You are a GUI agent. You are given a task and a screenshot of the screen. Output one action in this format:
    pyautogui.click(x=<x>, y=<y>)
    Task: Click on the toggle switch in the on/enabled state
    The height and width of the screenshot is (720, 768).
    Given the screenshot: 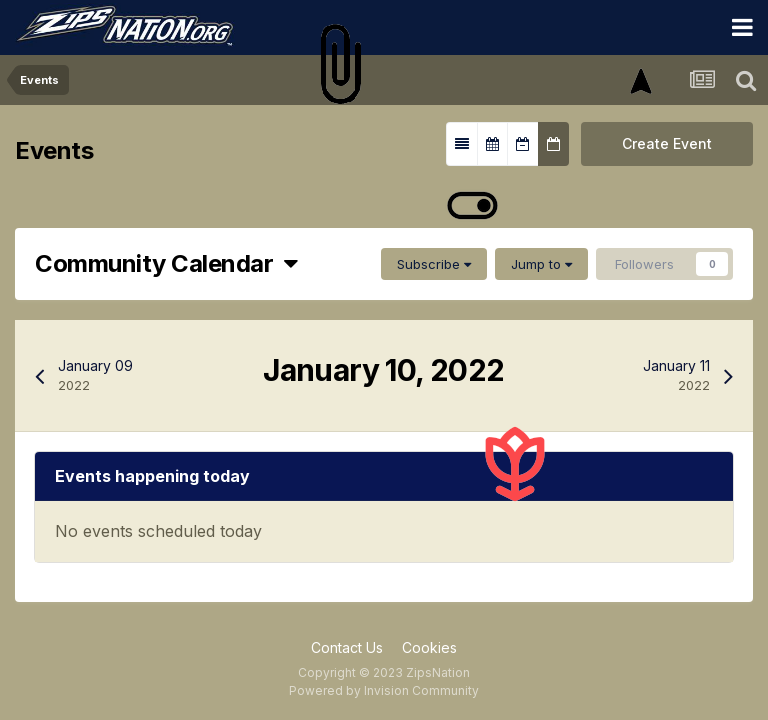 What is the action you would take?
    pyautogui.click(x=472, y=205)
    